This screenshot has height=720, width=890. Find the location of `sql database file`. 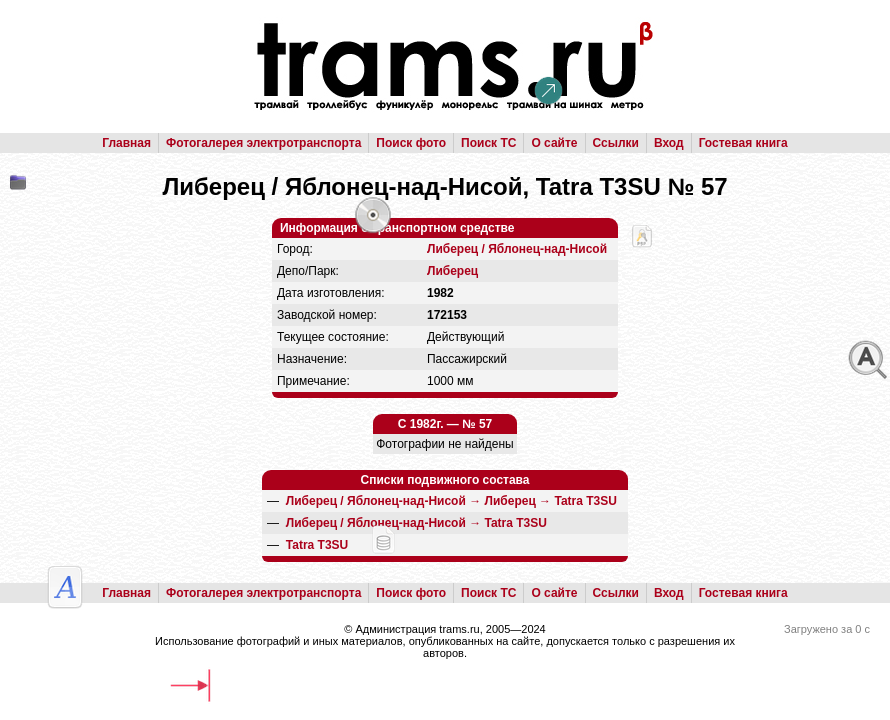

sql database file is located at coordinates (383, 539).